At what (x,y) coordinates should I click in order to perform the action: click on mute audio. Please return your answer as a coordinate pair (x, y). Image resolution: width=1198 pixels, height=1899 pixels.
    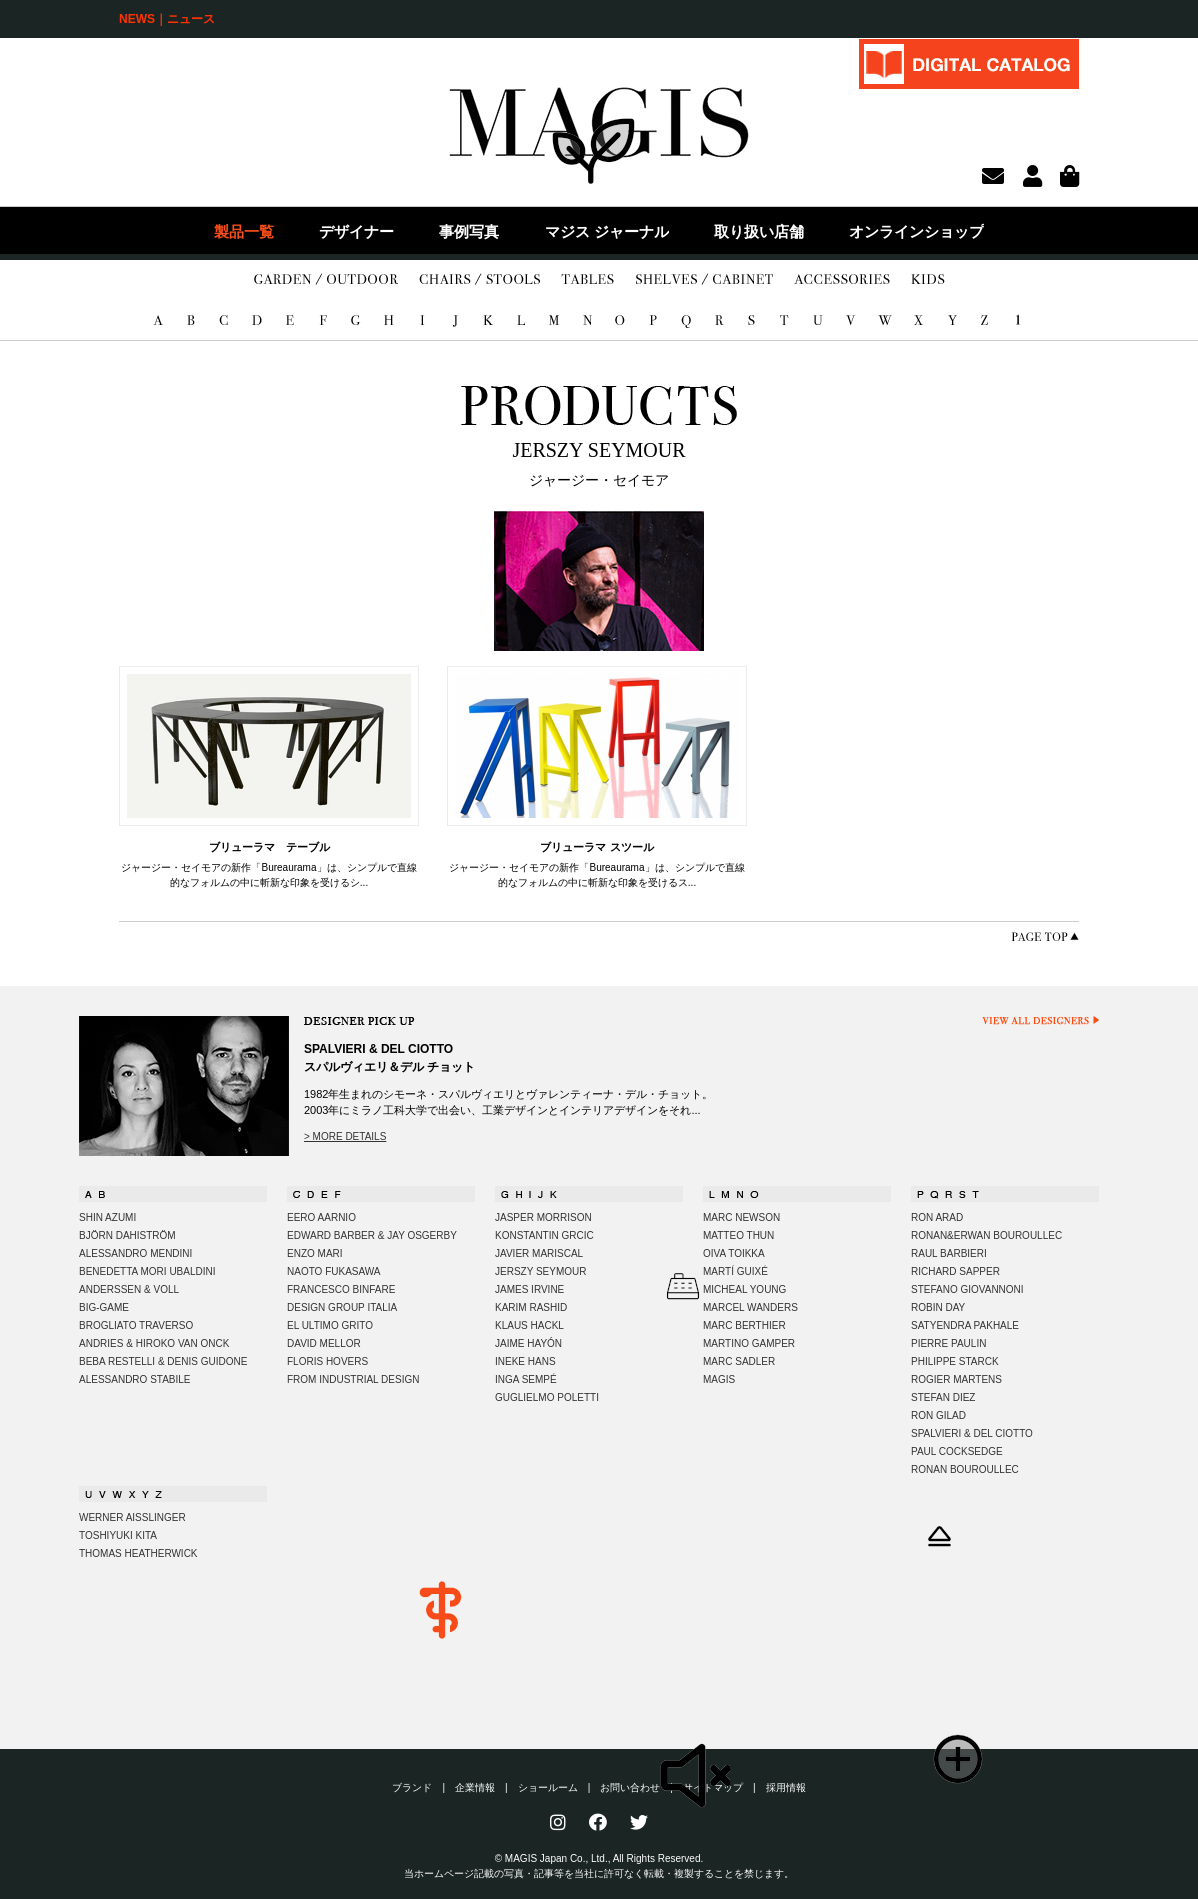
    Looking at the image, I should click on (692, 1775).